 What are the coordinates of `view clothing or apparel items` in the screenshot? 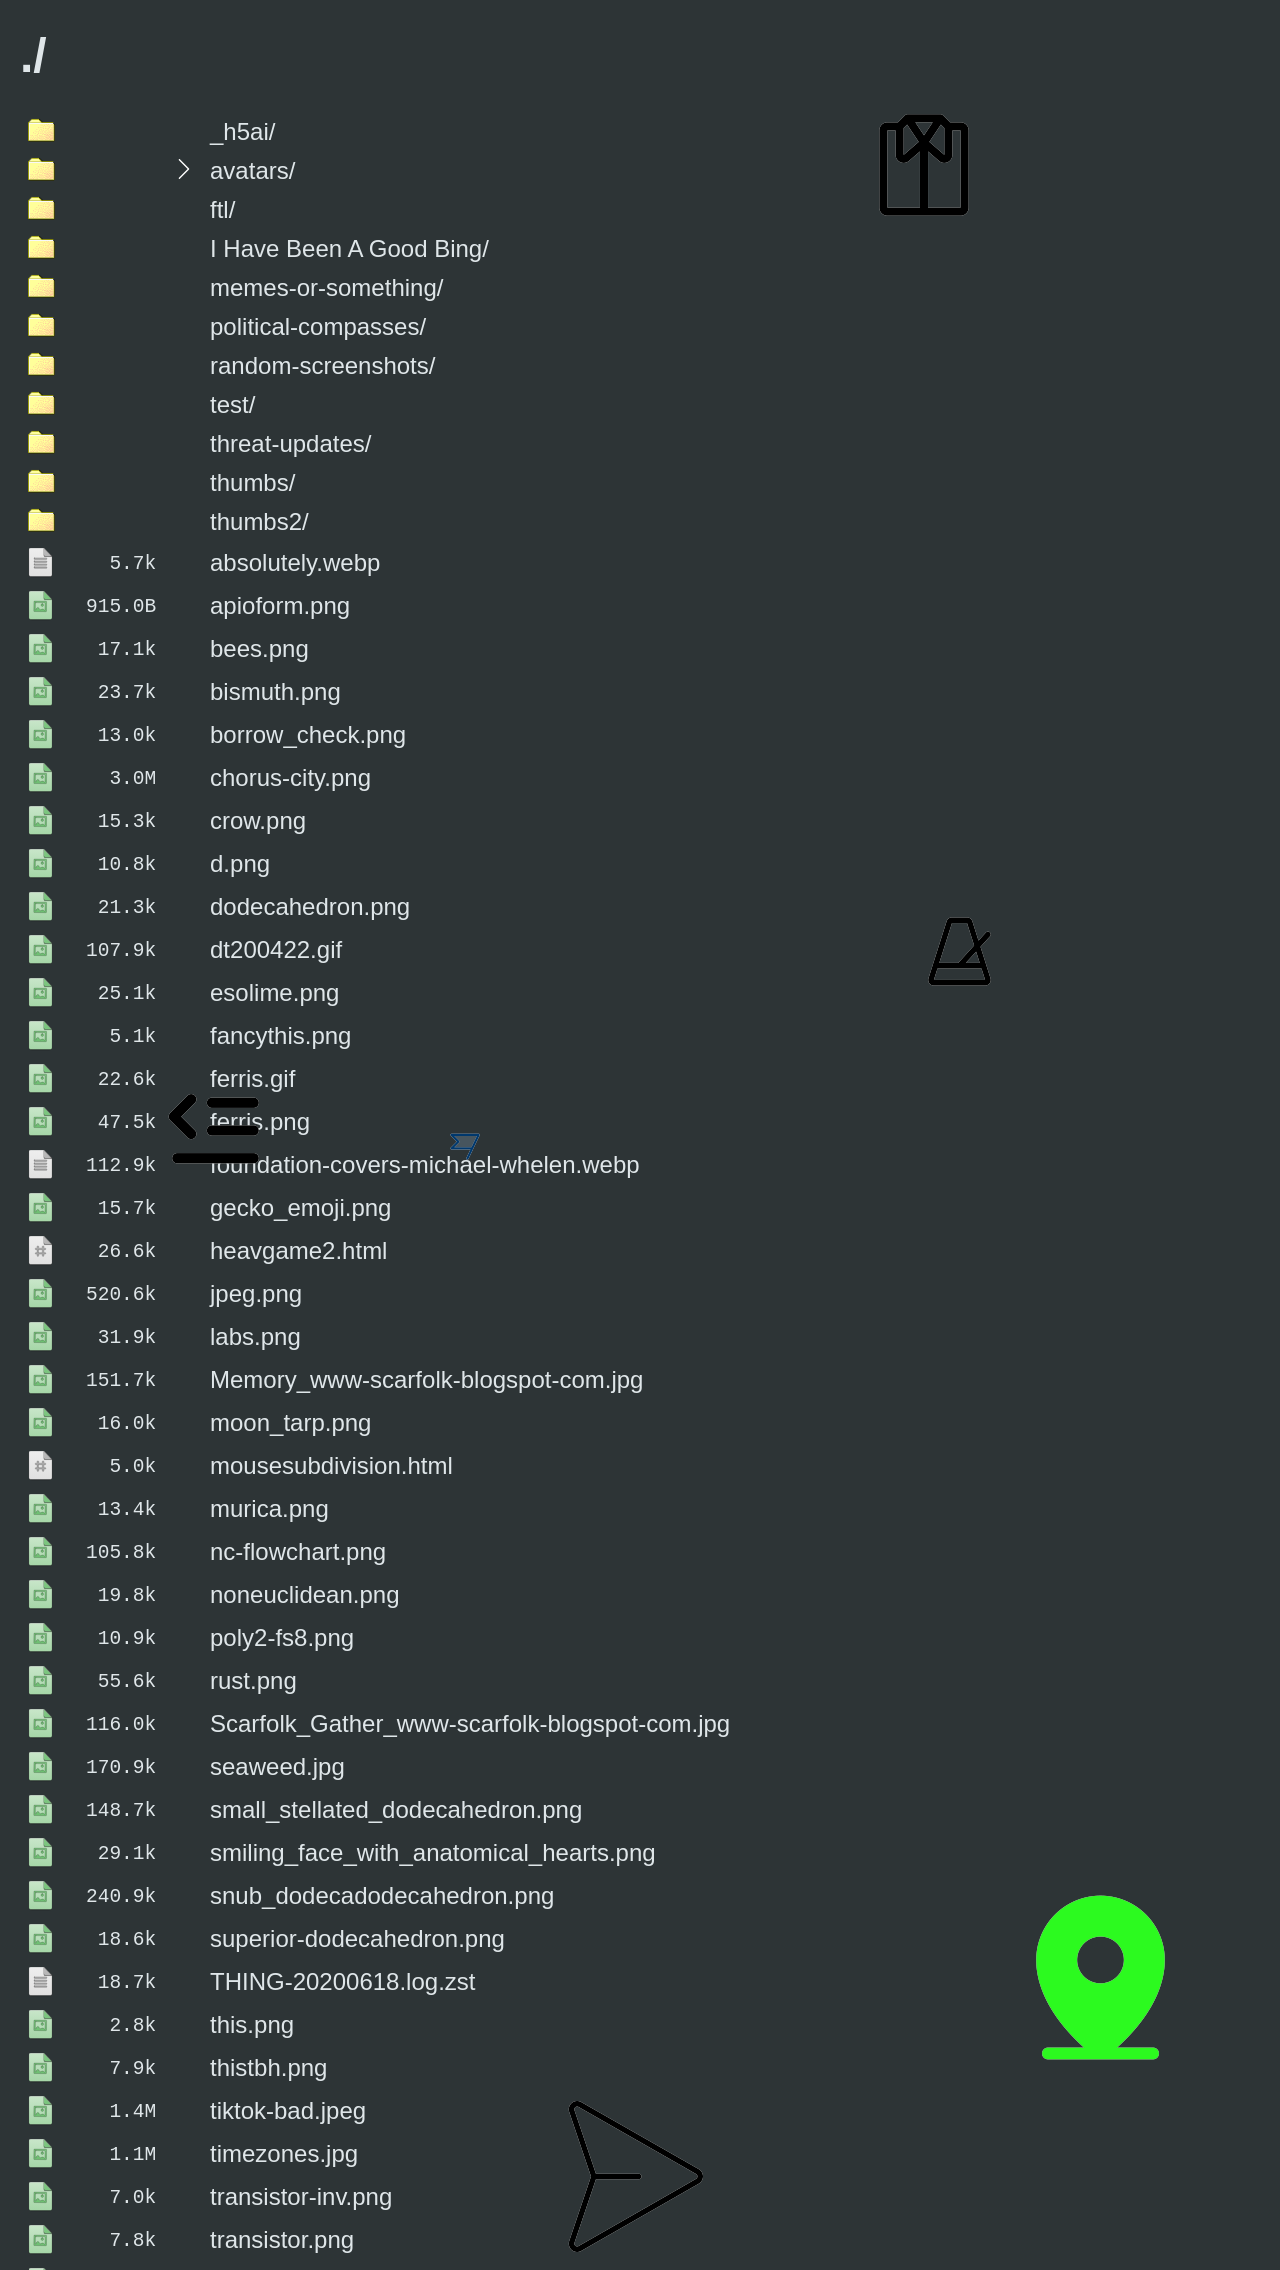 It's located at (924, 167).